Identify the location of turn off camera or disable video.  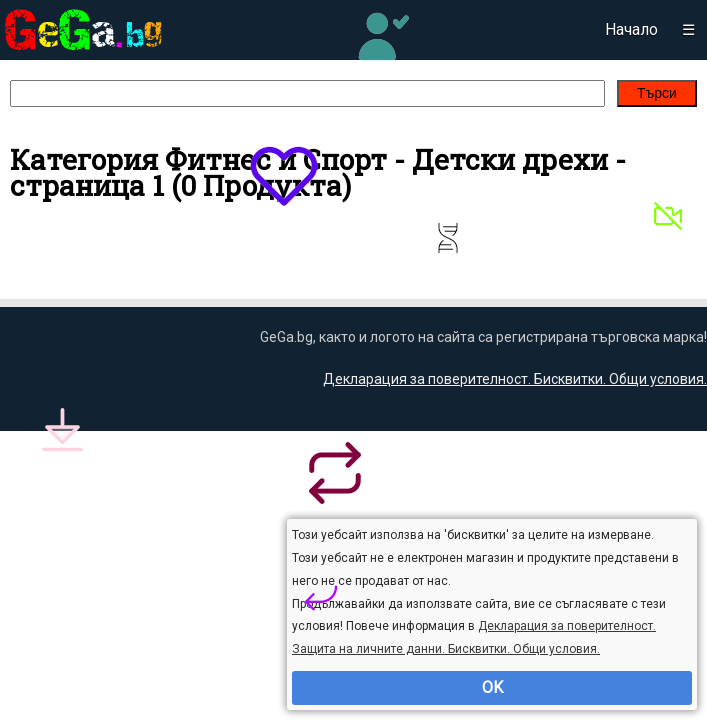
(668, 216).